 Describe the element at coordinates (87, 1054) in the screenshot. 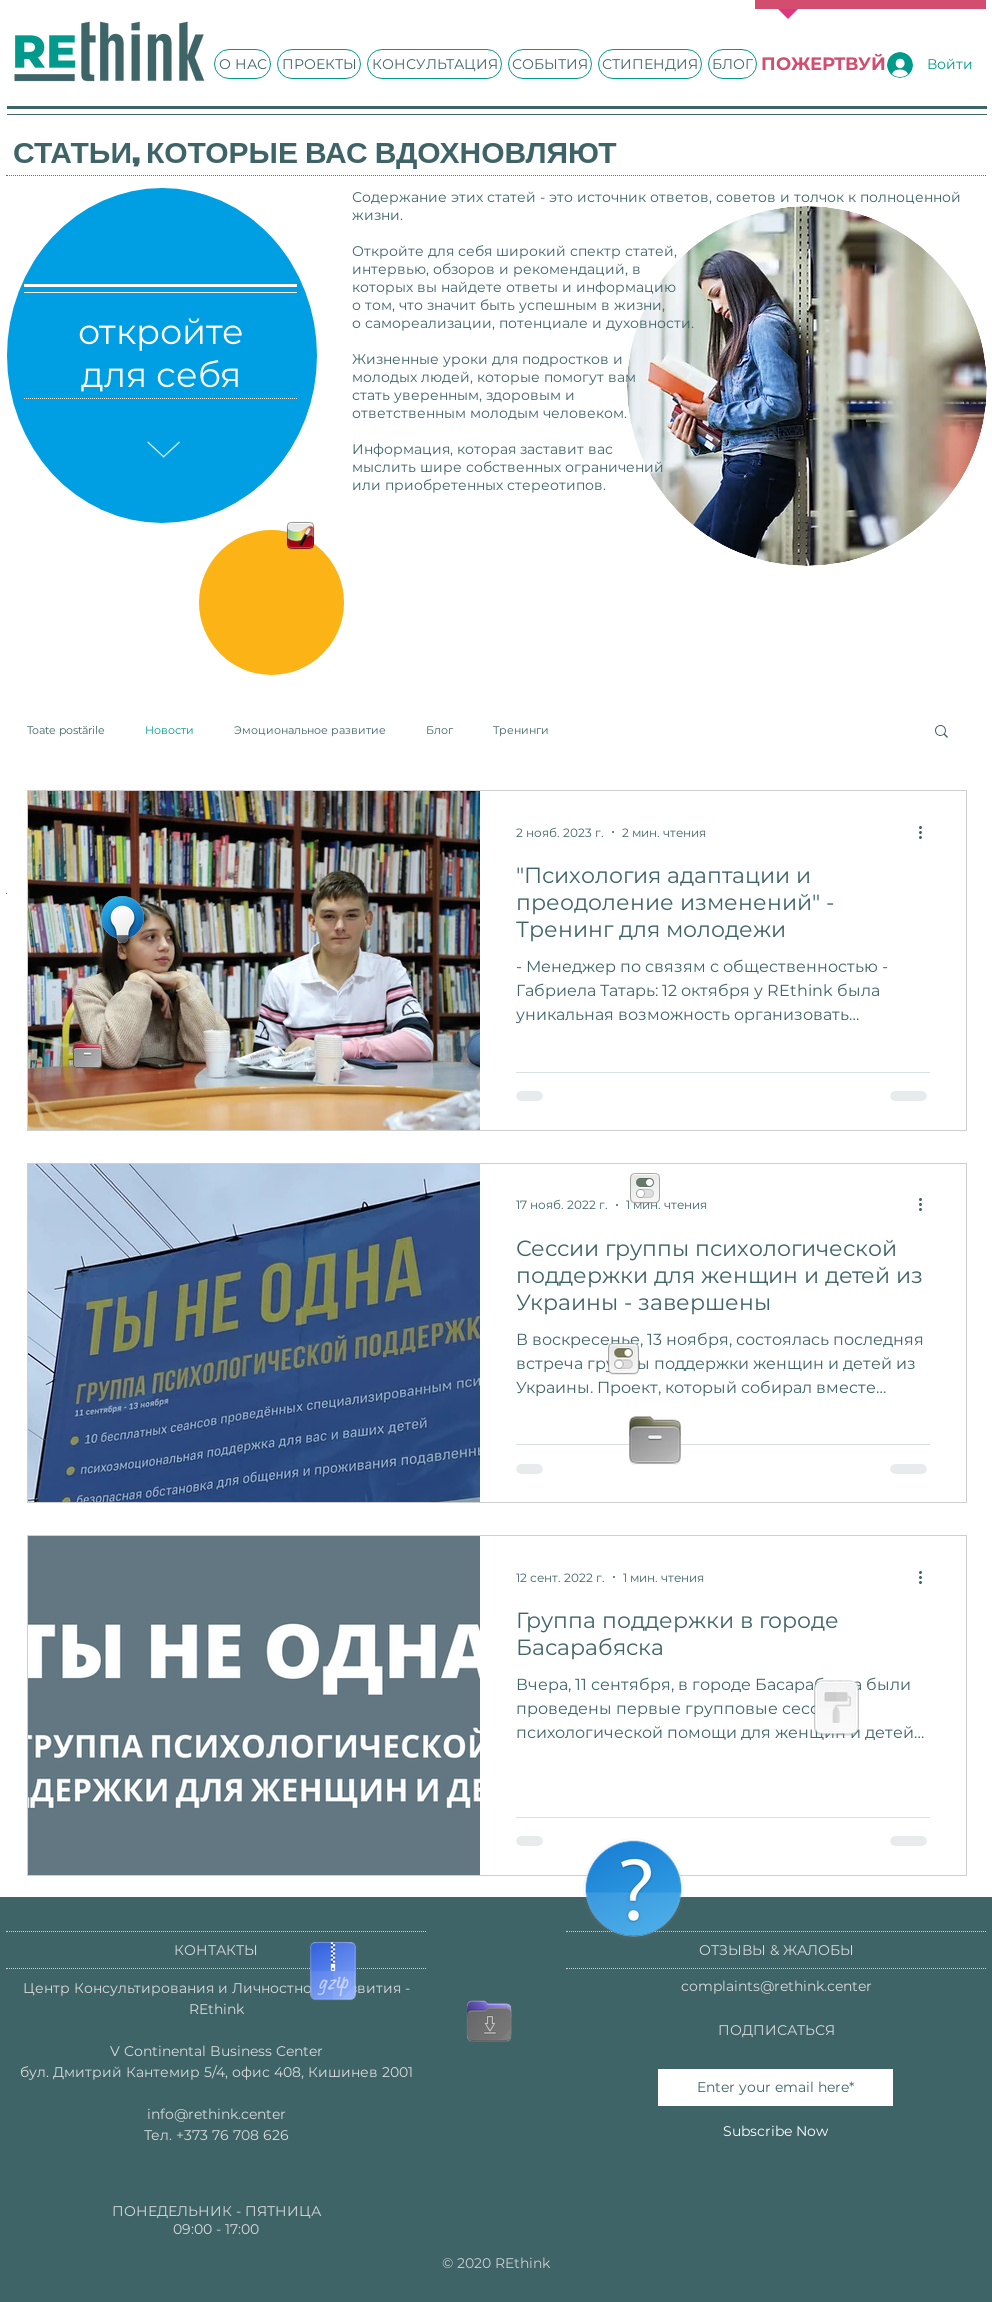

I see `open the file manager application` at that location.